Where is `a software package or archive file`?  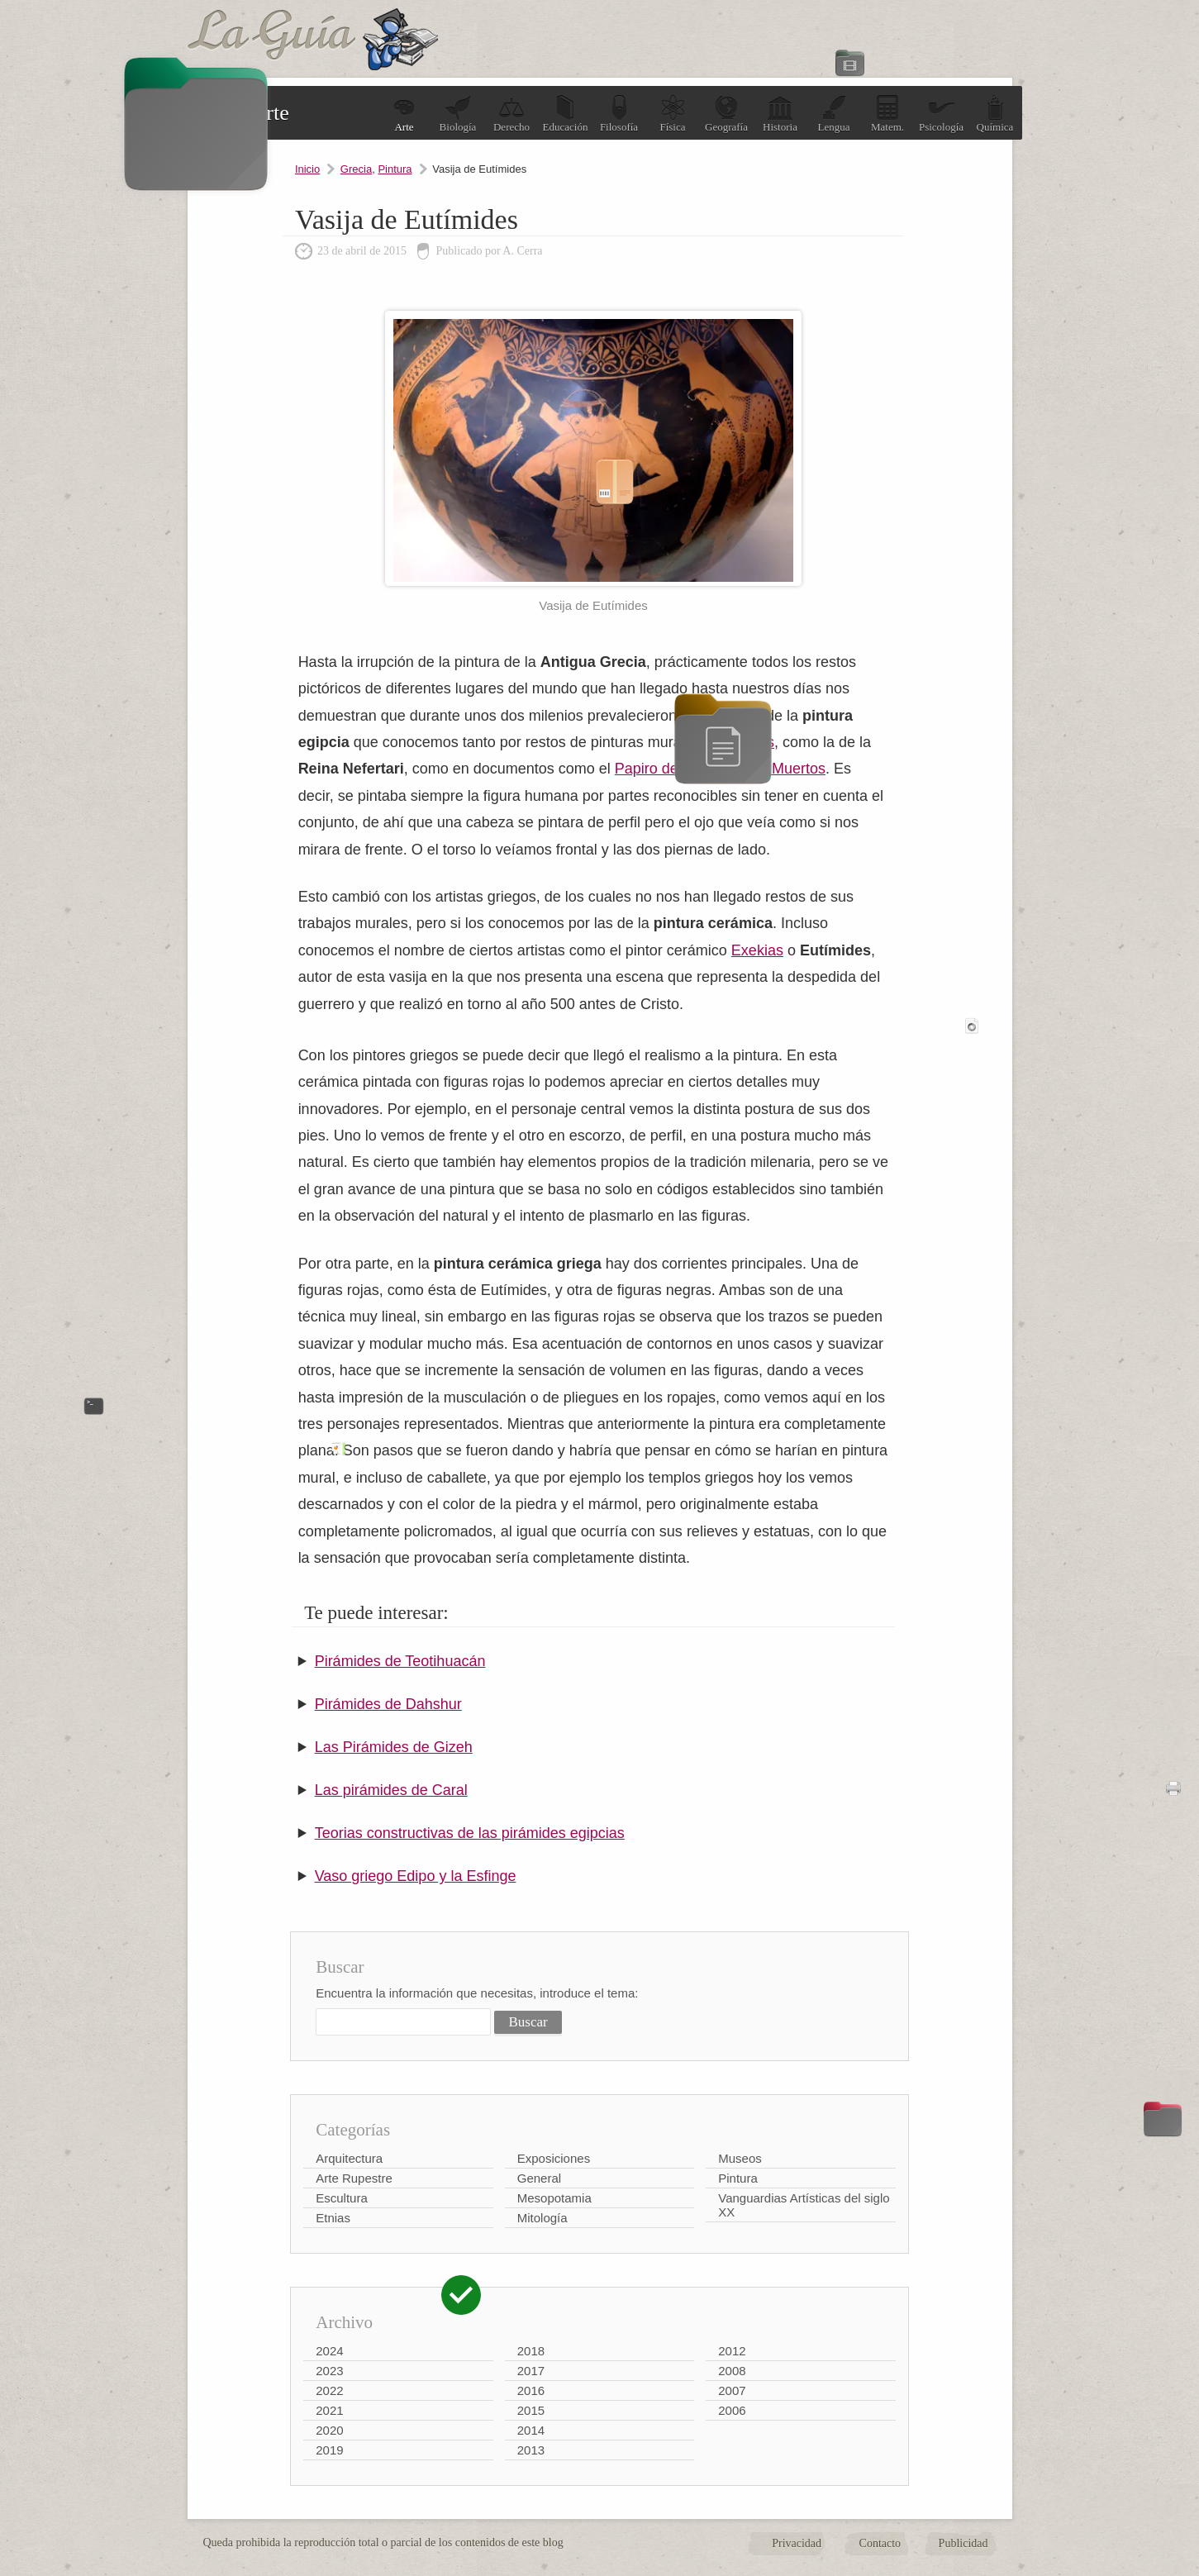
a software package or archive file is located at coordinates (615, 482).